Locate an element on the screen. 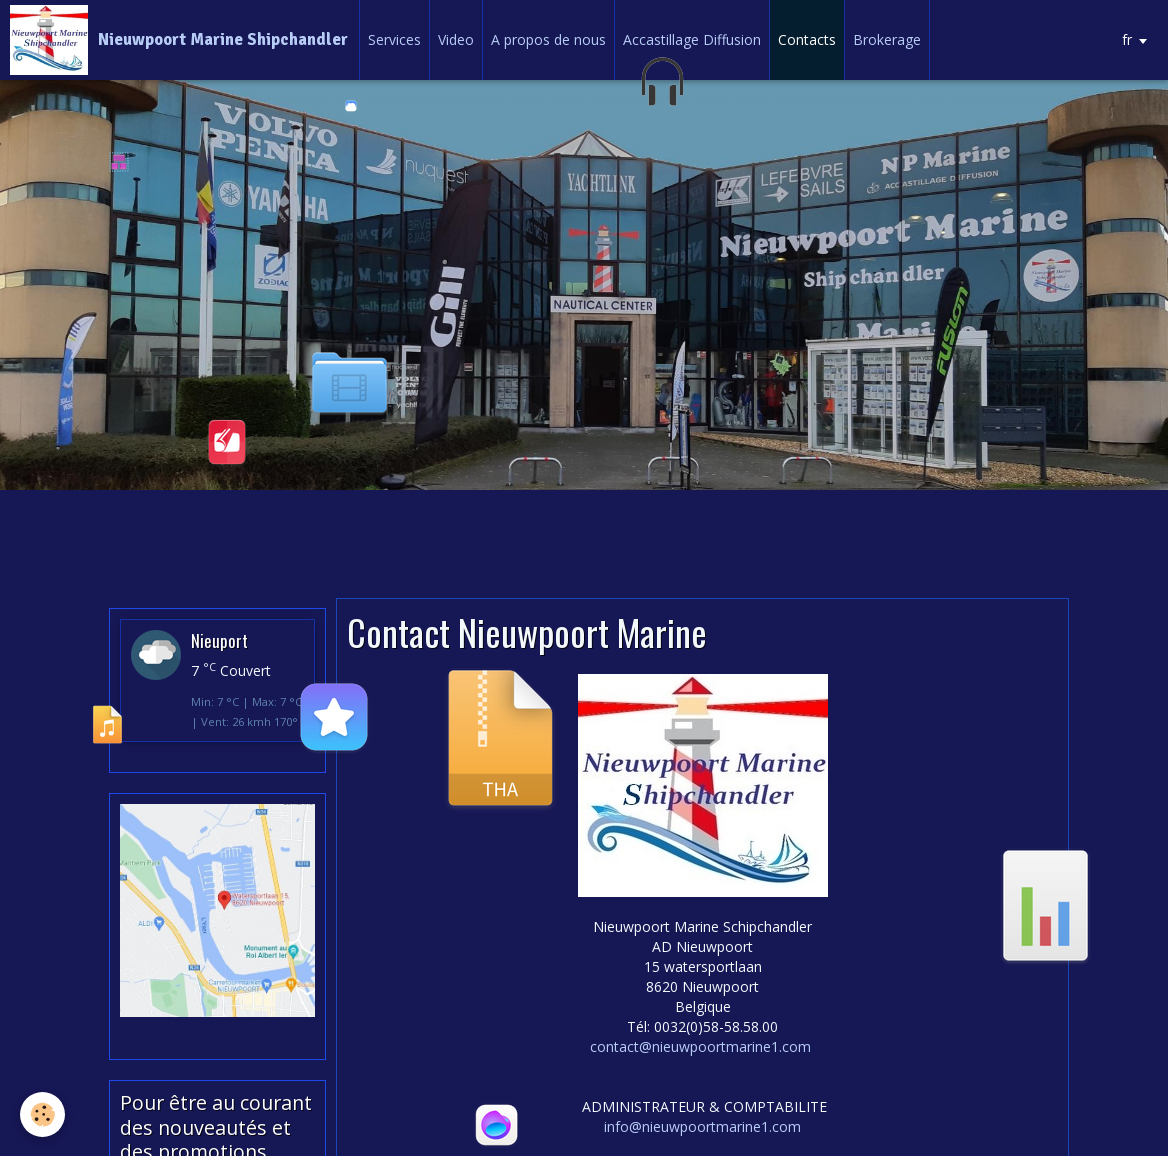 This screenshot has width=1168, height=1156. open an opendocument chart template file is located at coordinates (1045, 905).